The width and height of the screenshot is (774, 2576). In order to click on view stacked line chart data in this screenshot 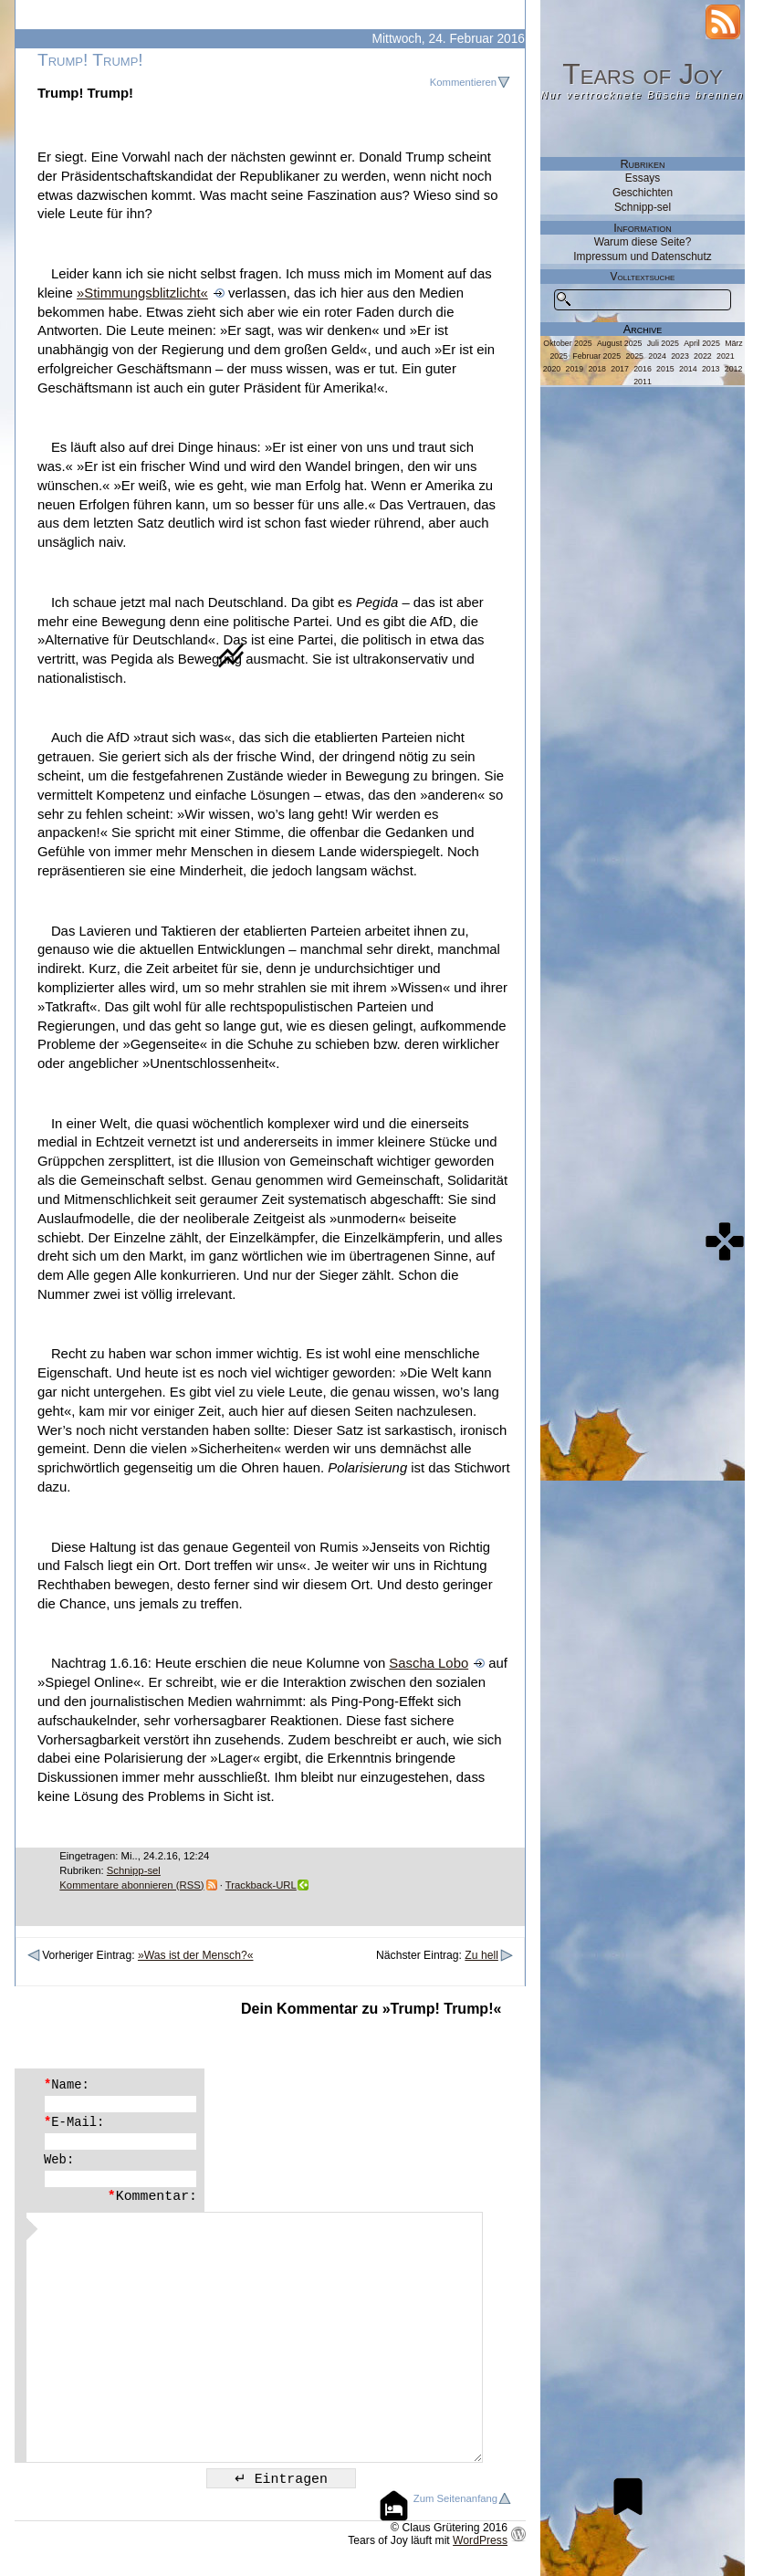, I will do `click(231, 655)`.